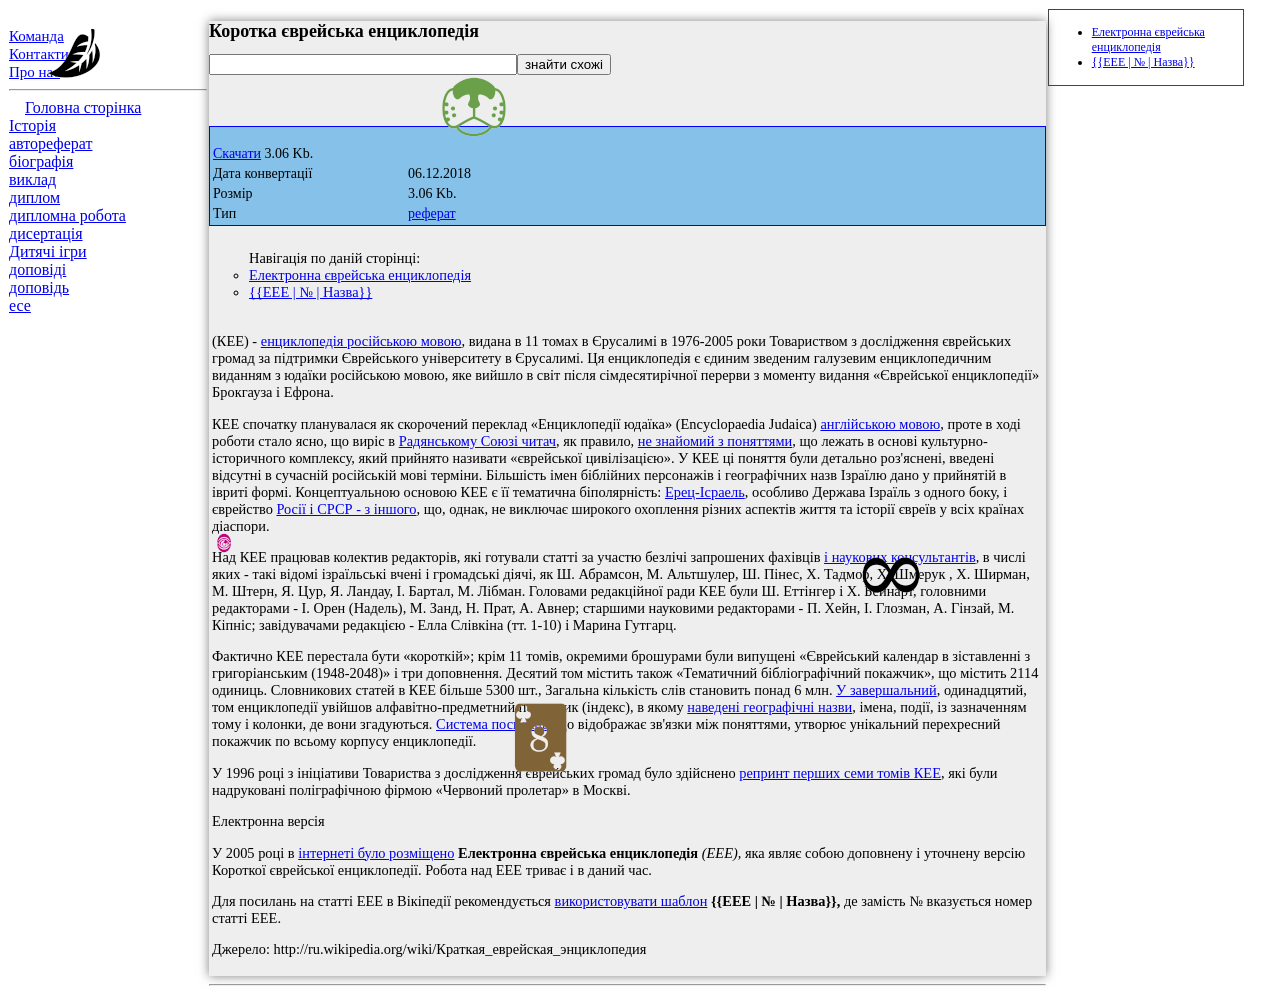 The image size is (1280, 1003). Describe the element at coordinates (73, 54) in the screenshot. I see `indicates autumn or seasonal theme` at that location.